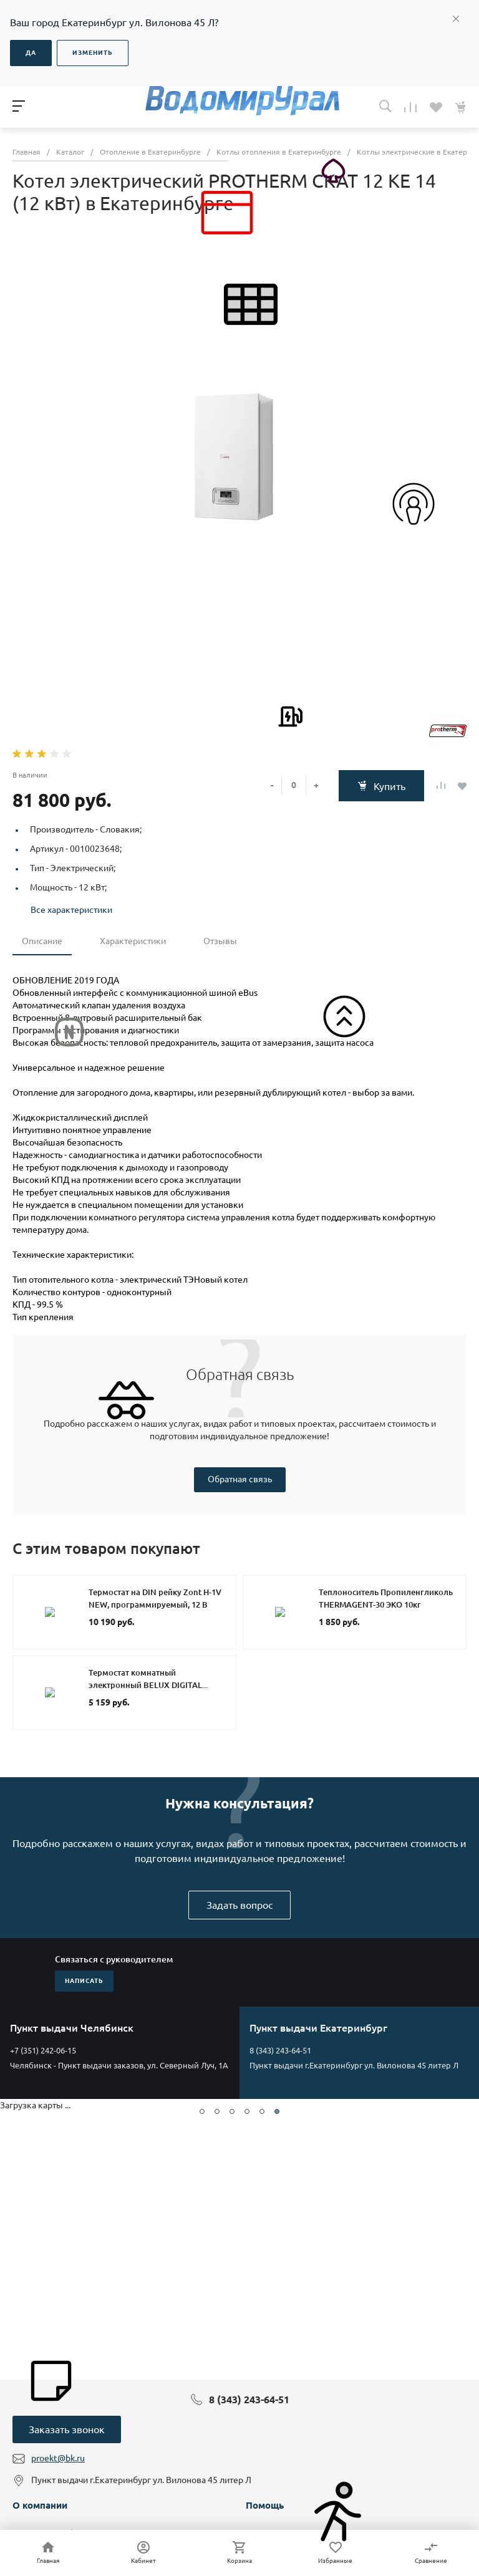 This screenshot has width=479, height=2576. I want to click on enable incognito or private browsing mode, so click(126, 1400).